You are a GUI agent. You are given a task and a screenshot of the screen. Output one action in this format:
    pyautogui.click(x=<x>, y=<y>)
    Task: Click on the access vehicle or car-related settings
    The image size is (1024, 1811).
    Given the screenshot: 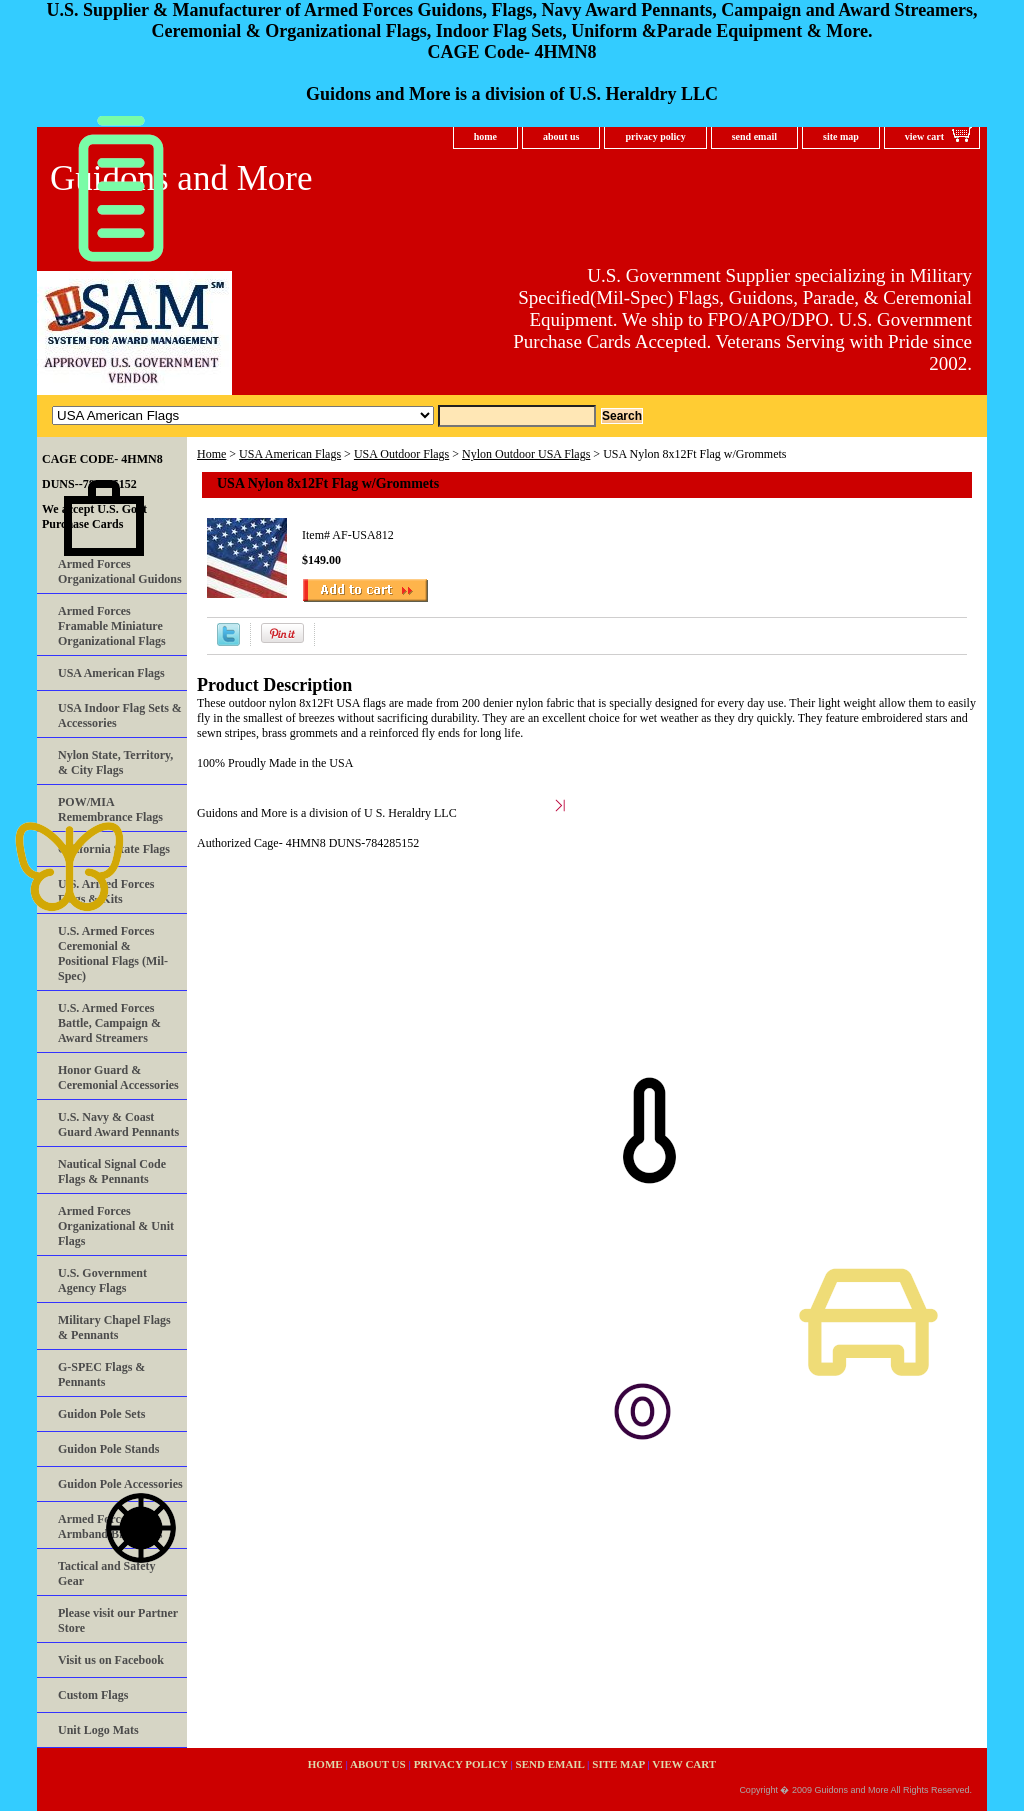 What is the action you would take?
    pyautogui.click(x=868, y=1324)
    